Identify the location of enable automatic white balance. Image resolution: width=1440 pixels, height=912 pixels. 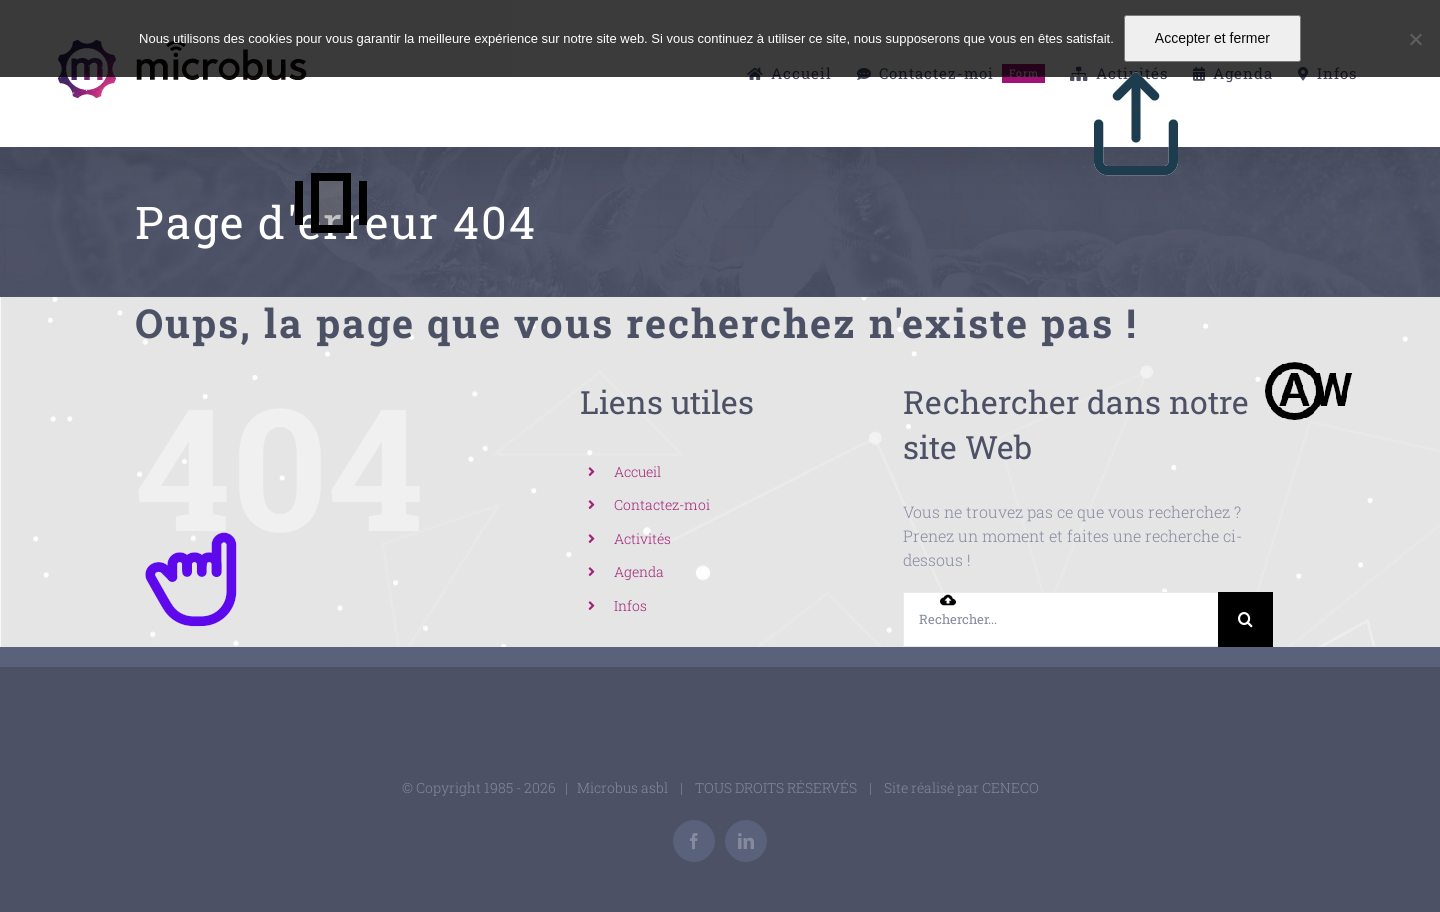
(1309, 391).